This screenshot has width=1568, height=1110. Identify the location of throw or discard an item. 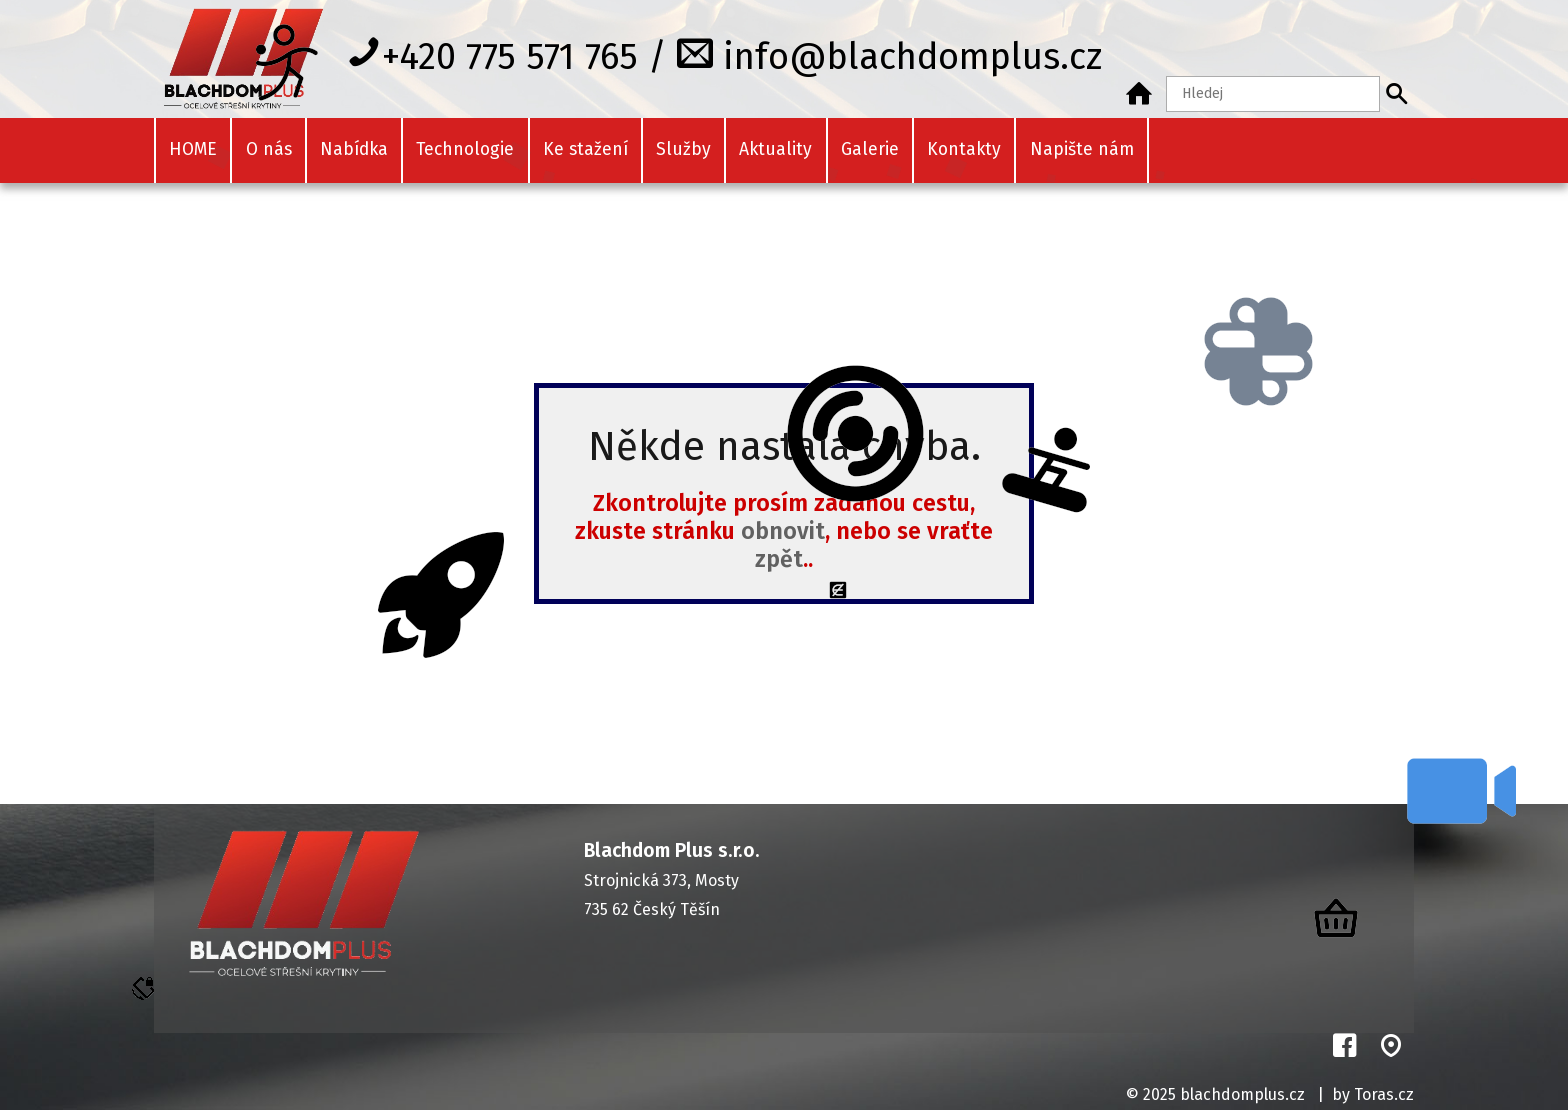
(284, 61).